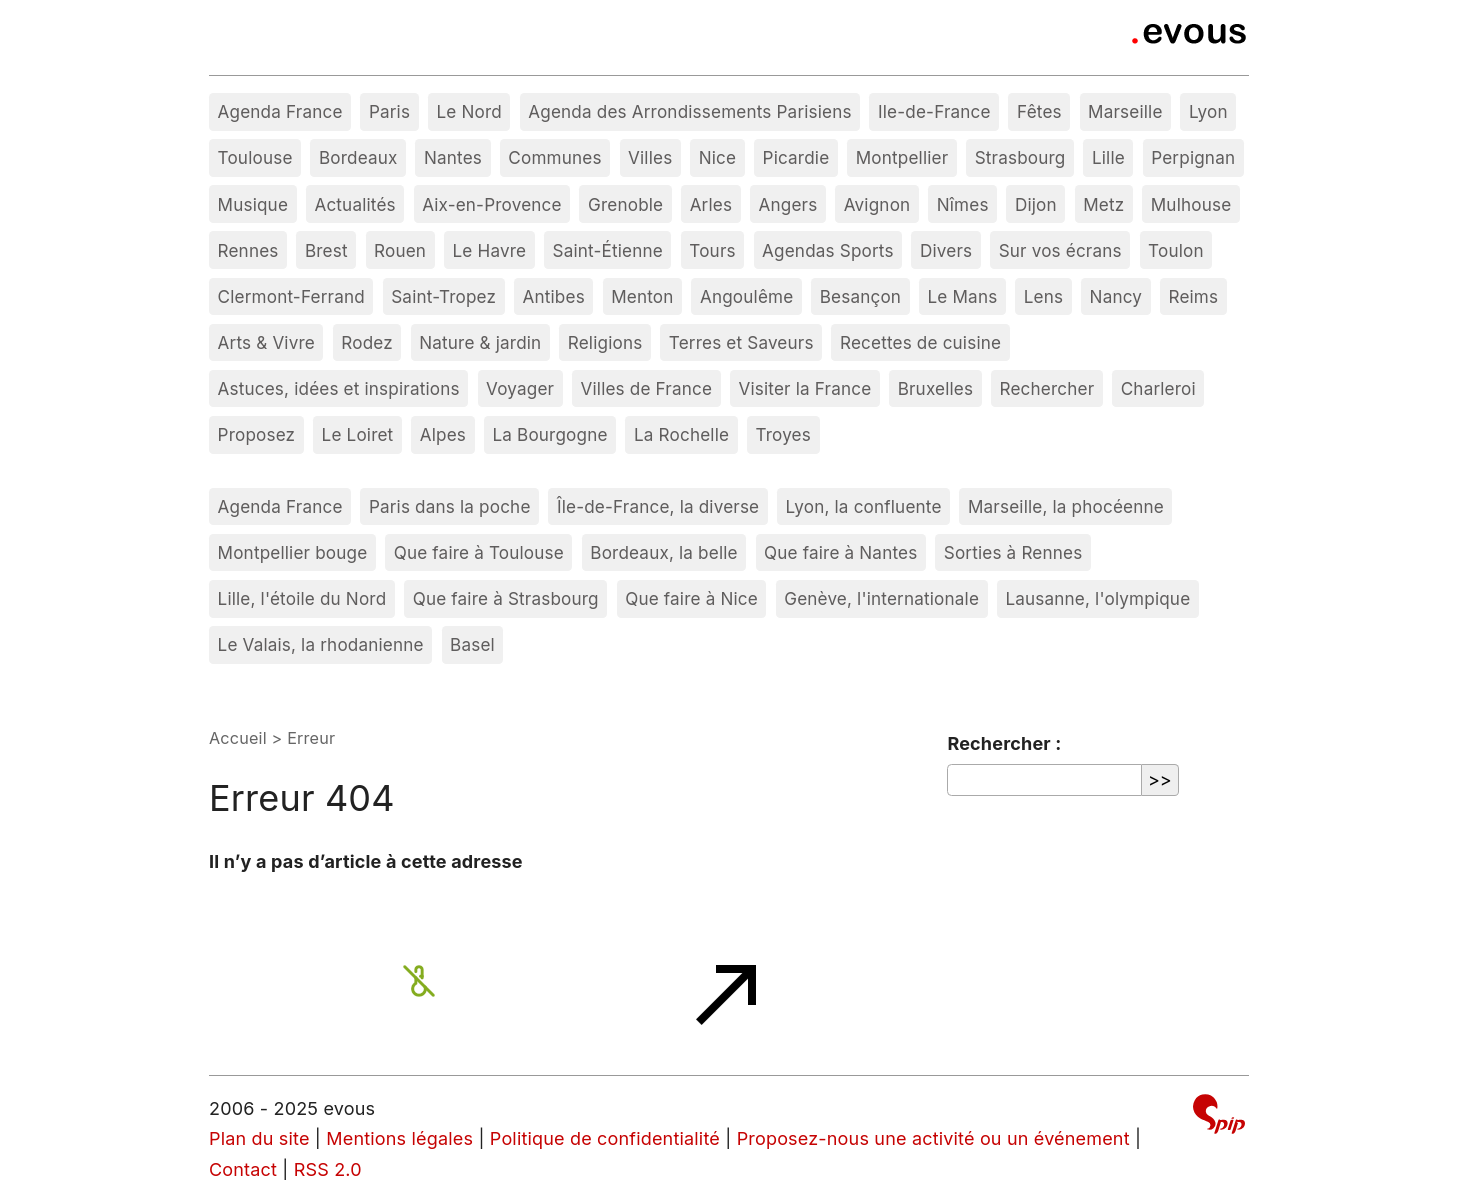  What do you see at coordinates (728, 993) in the screenshot?
I see `navigate to external link` at bounding box center [728, 993].